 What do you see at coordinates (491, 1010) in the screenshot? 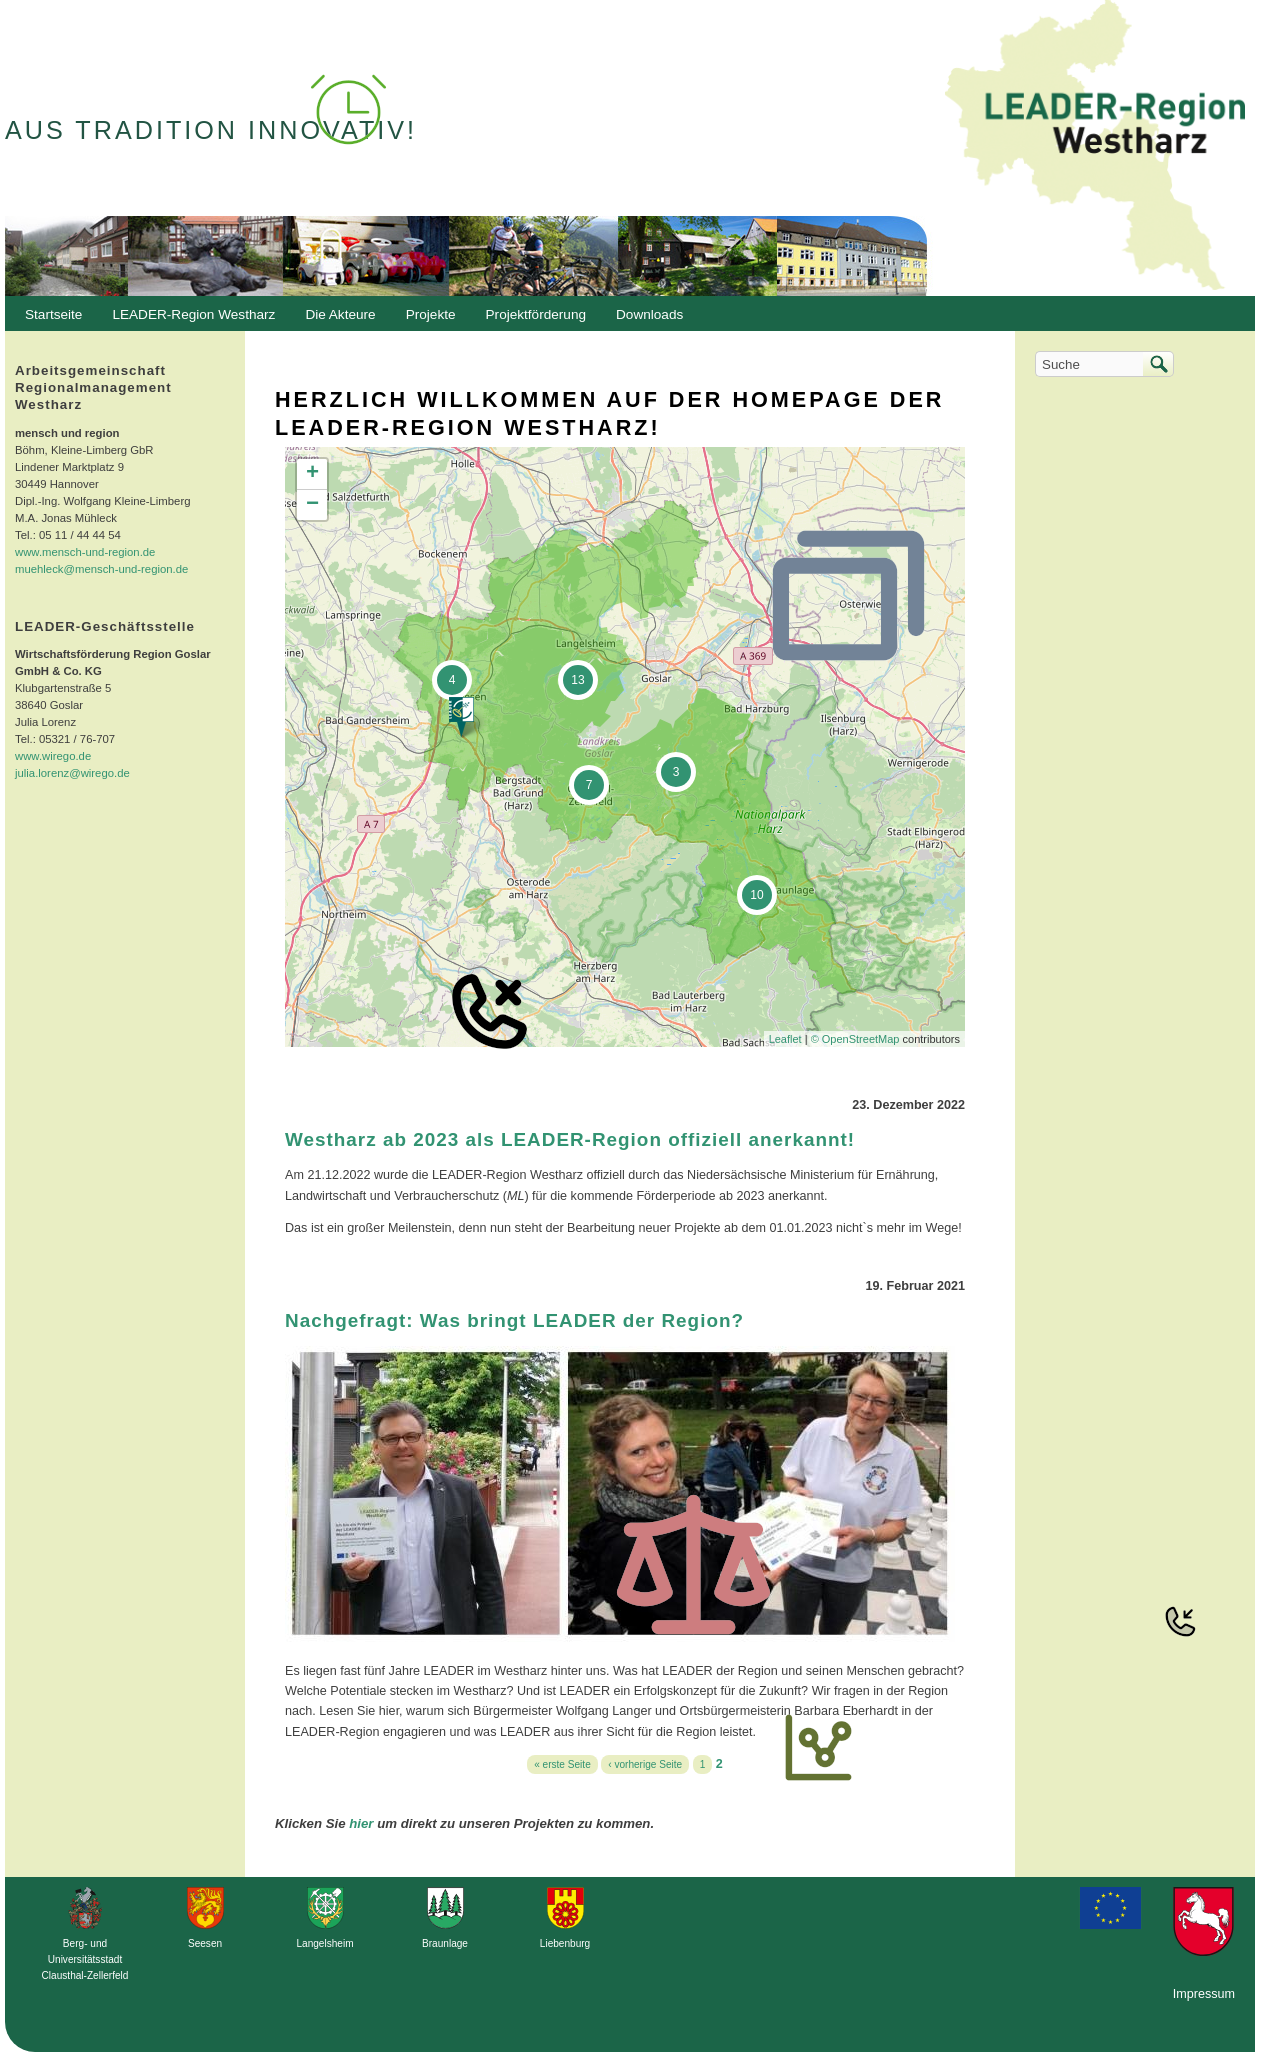
I see `end or reject a phone call` at bounding box center [491, 1010].